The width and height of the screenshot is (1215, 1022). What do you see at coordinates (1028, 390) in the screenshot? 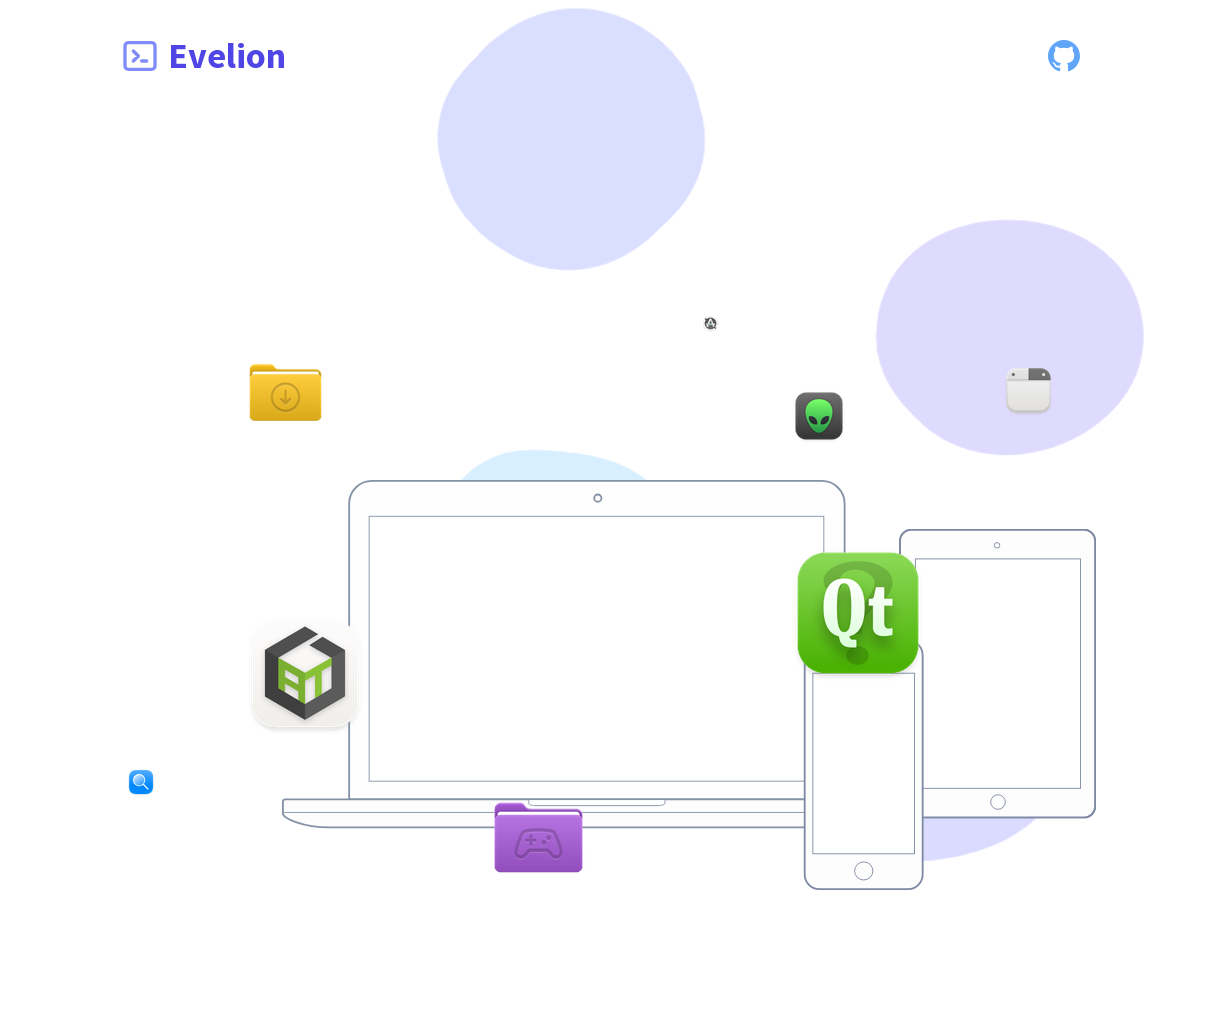
I see `customize window decoration settings` at bounding box center [1028, 390].